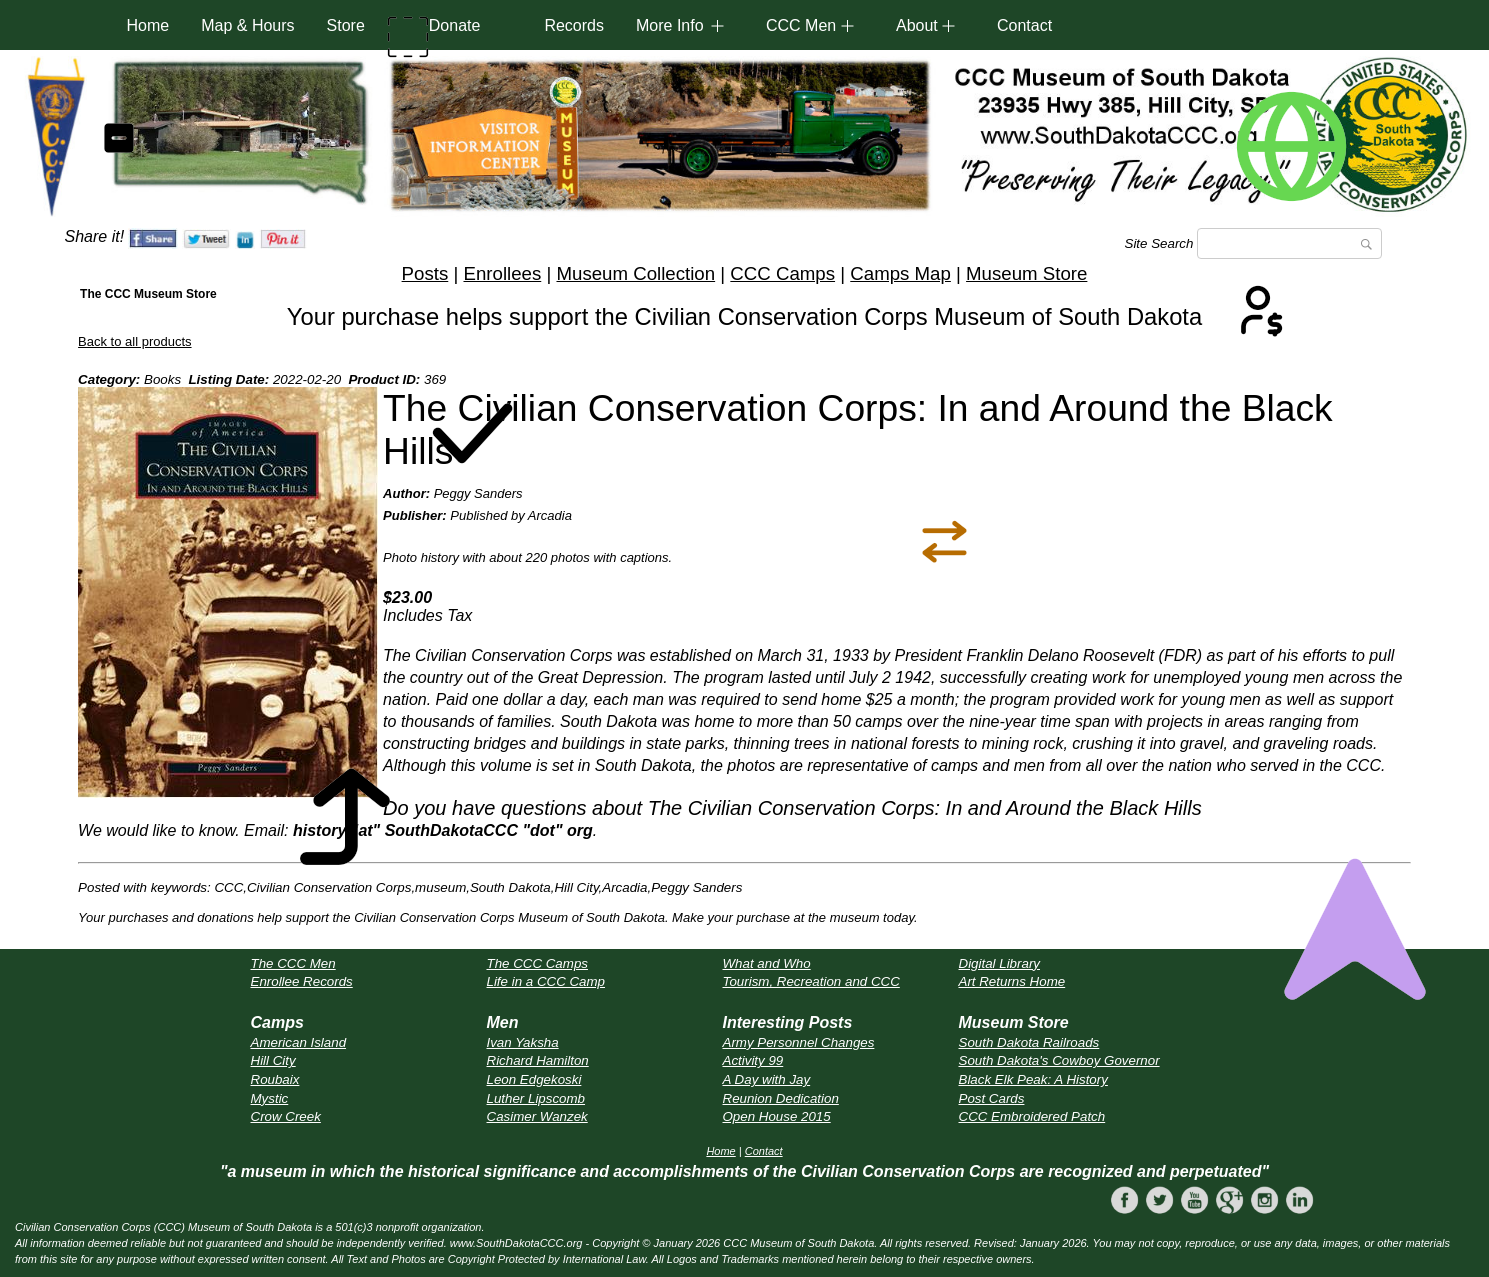 The width and height of the screenshot is (1489, 1277). What do you see at coordinates (119, 138) in the screenshot?
I see `collapse or minimize a section` at bounding box center [119, 138].